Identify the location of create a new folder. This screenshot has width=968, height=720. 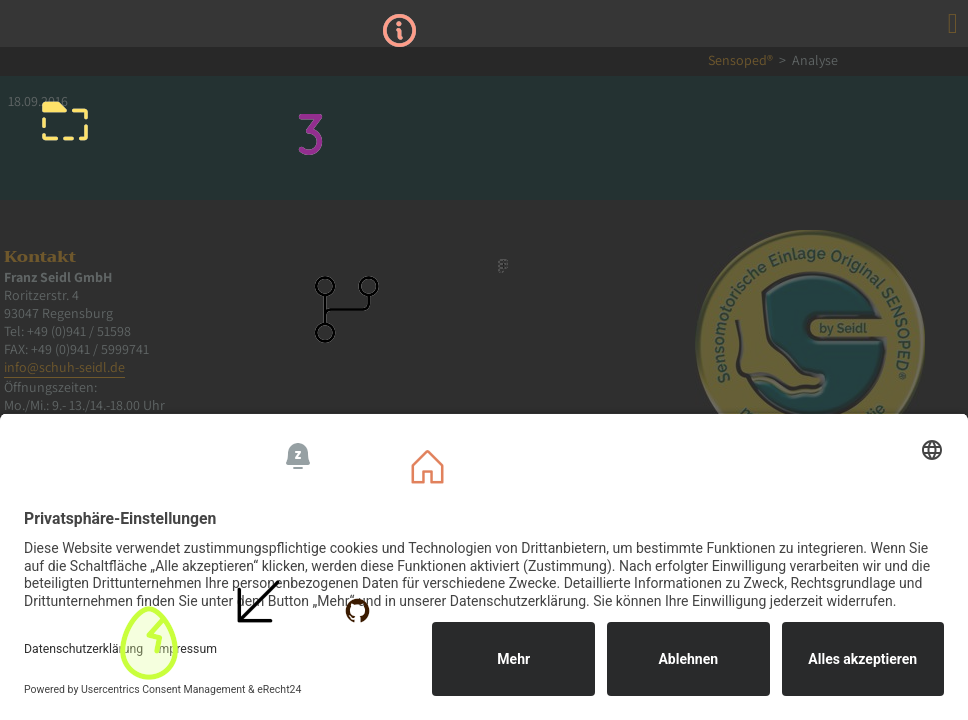
(65, 121).